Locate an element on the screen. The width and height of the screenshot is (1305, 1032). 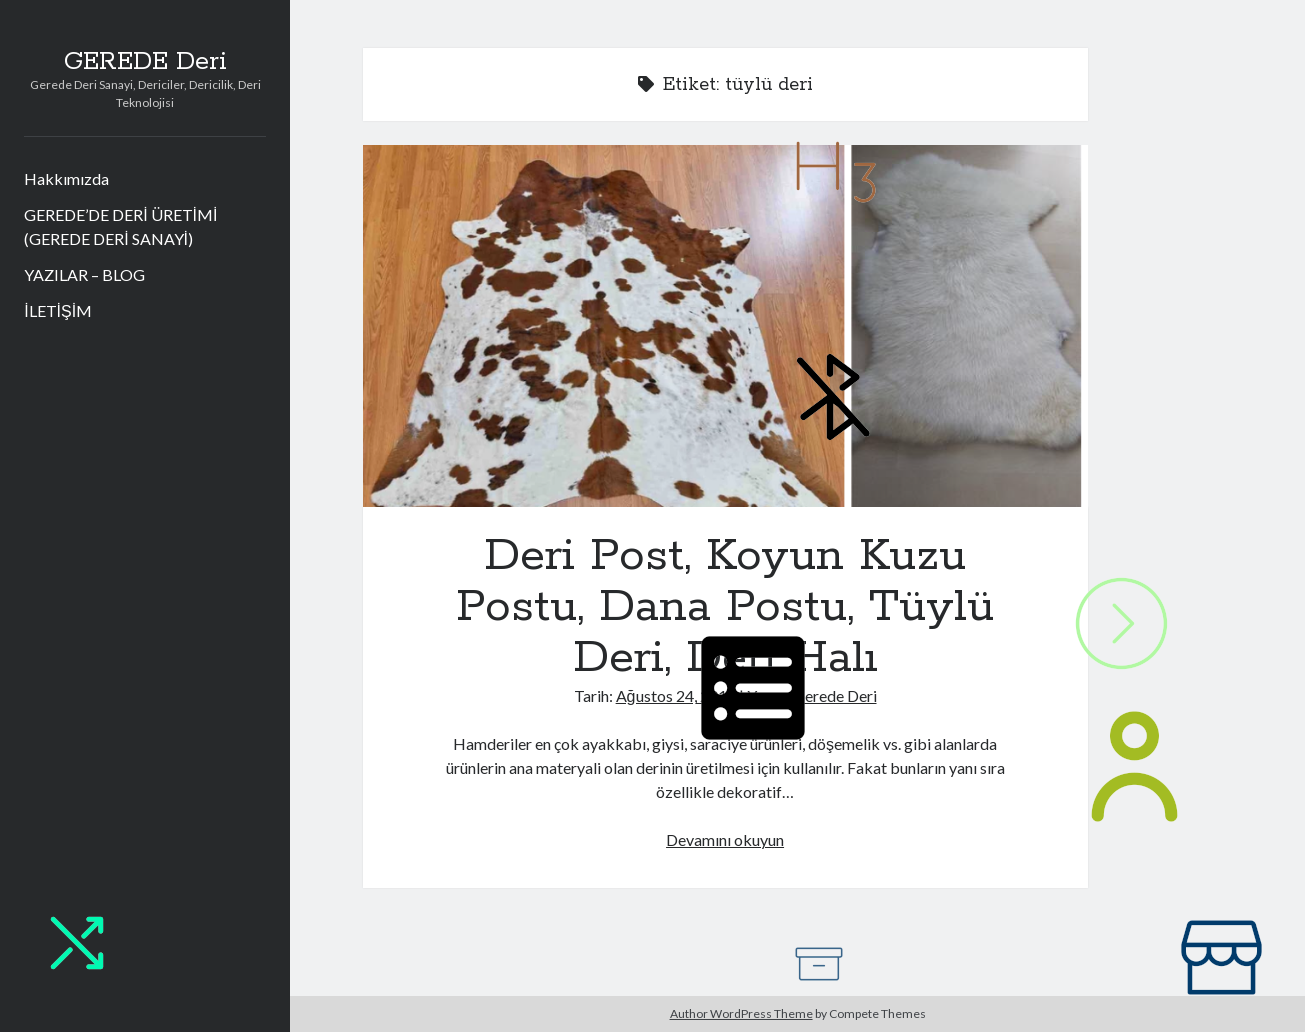
browse the online store or marketplace is located at coordinates (1221, 957).